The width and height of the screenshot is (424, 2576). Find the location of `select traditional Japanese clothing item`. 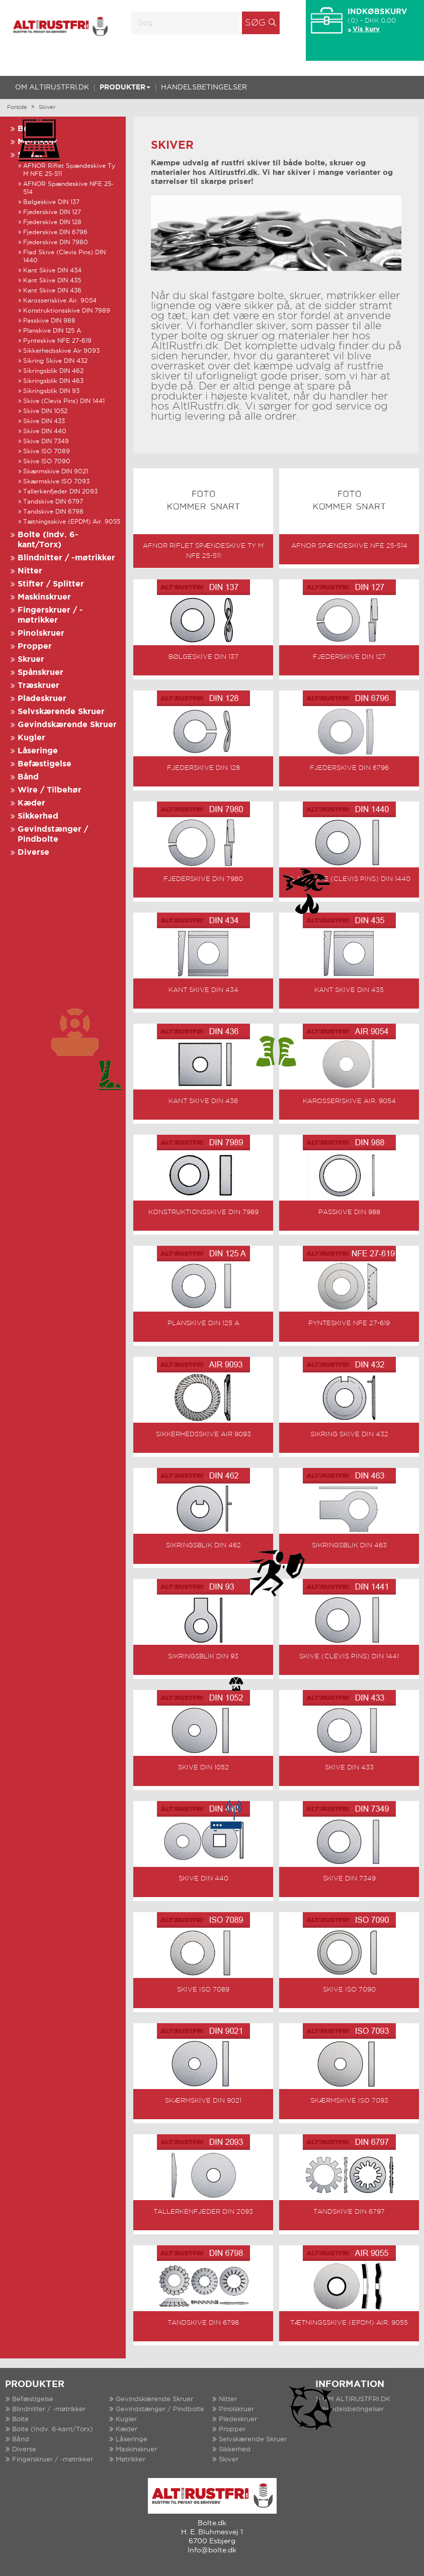

select traditional Japanese clothing item is located at coordinates (236, 1683).